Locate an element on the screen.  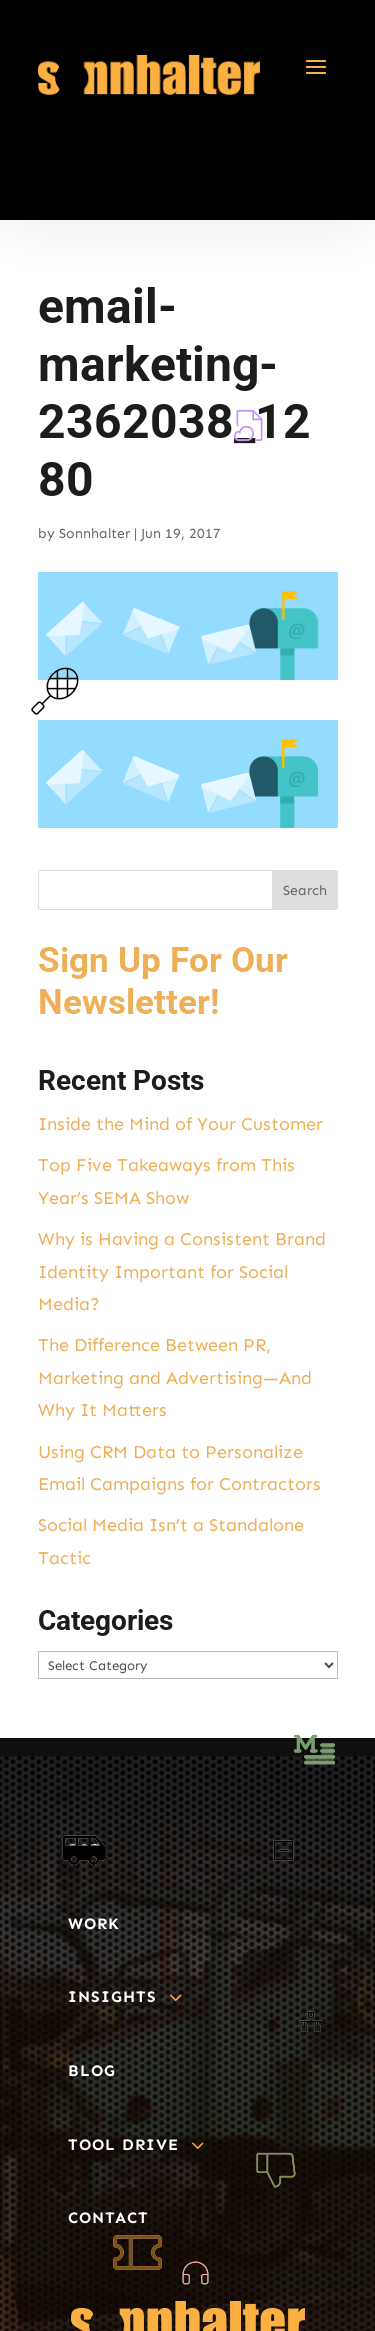
listen to audio or music is located at coordinates (195, 2274).